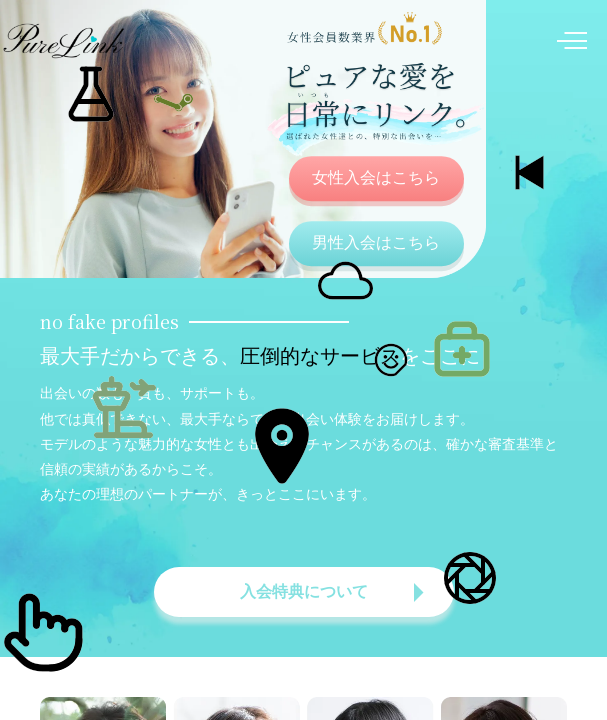 This screenshot has width=607, height=720. Describe the element at coordinates (43, 632) in the screenshot. I see `tap or click to select an item` at that location.